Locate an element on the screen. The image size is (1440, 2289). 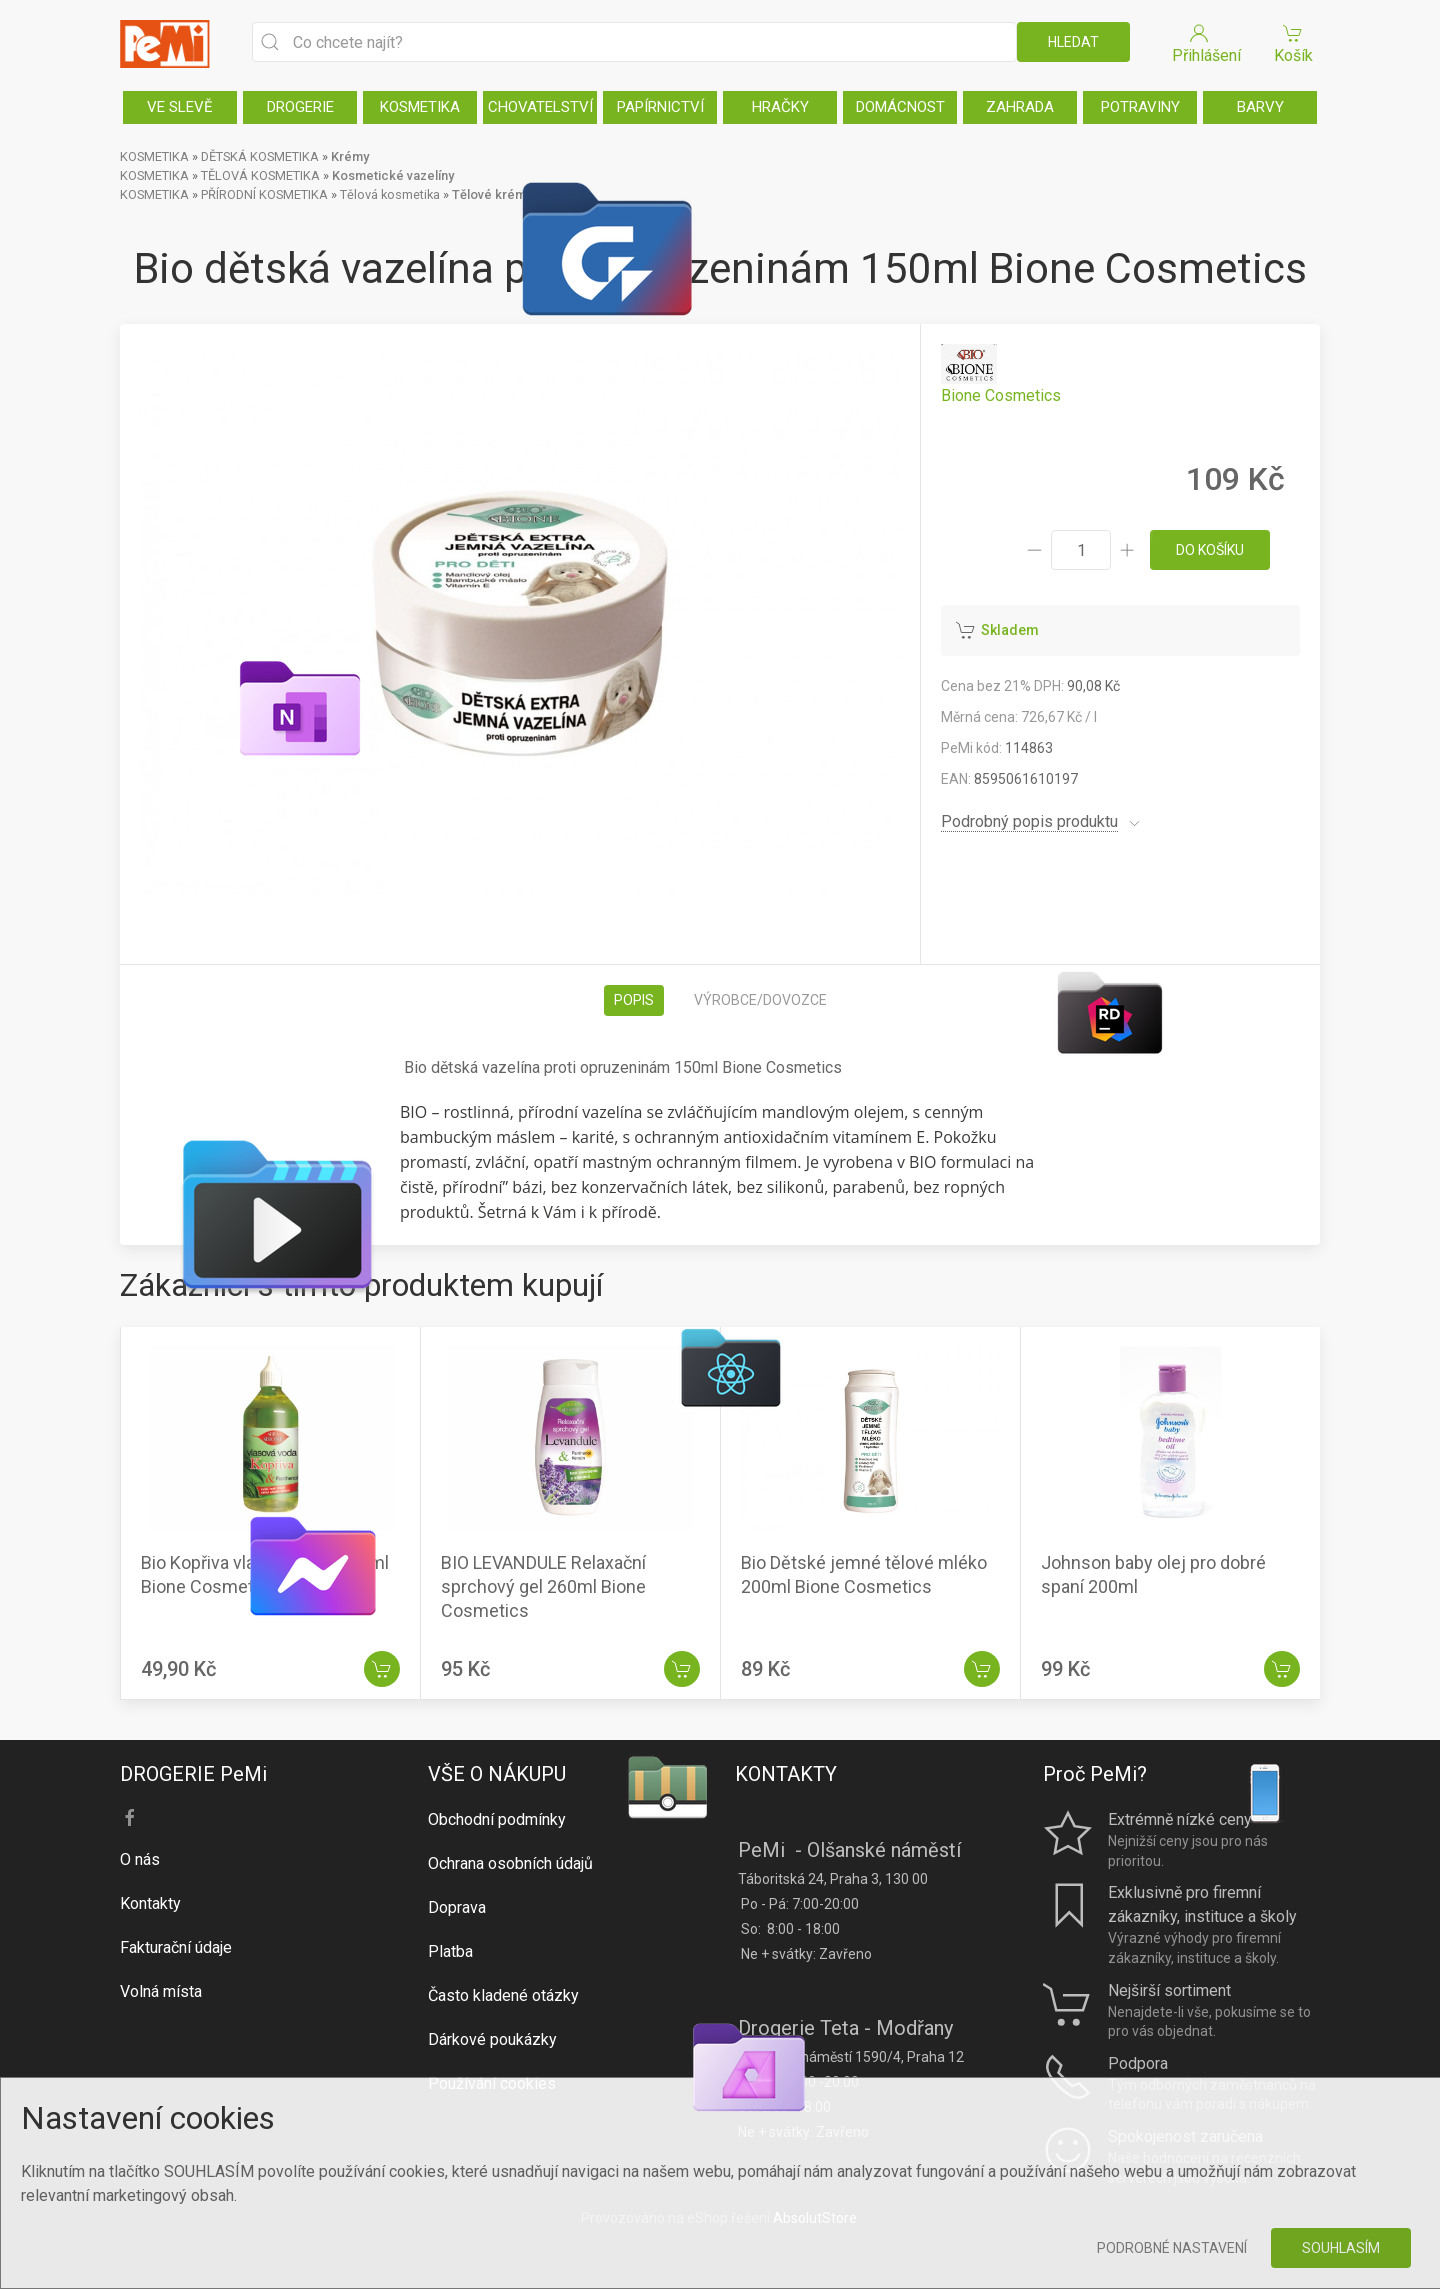
open folder containing JetBrains Rider projects is located at coordinates (1109, 1015).